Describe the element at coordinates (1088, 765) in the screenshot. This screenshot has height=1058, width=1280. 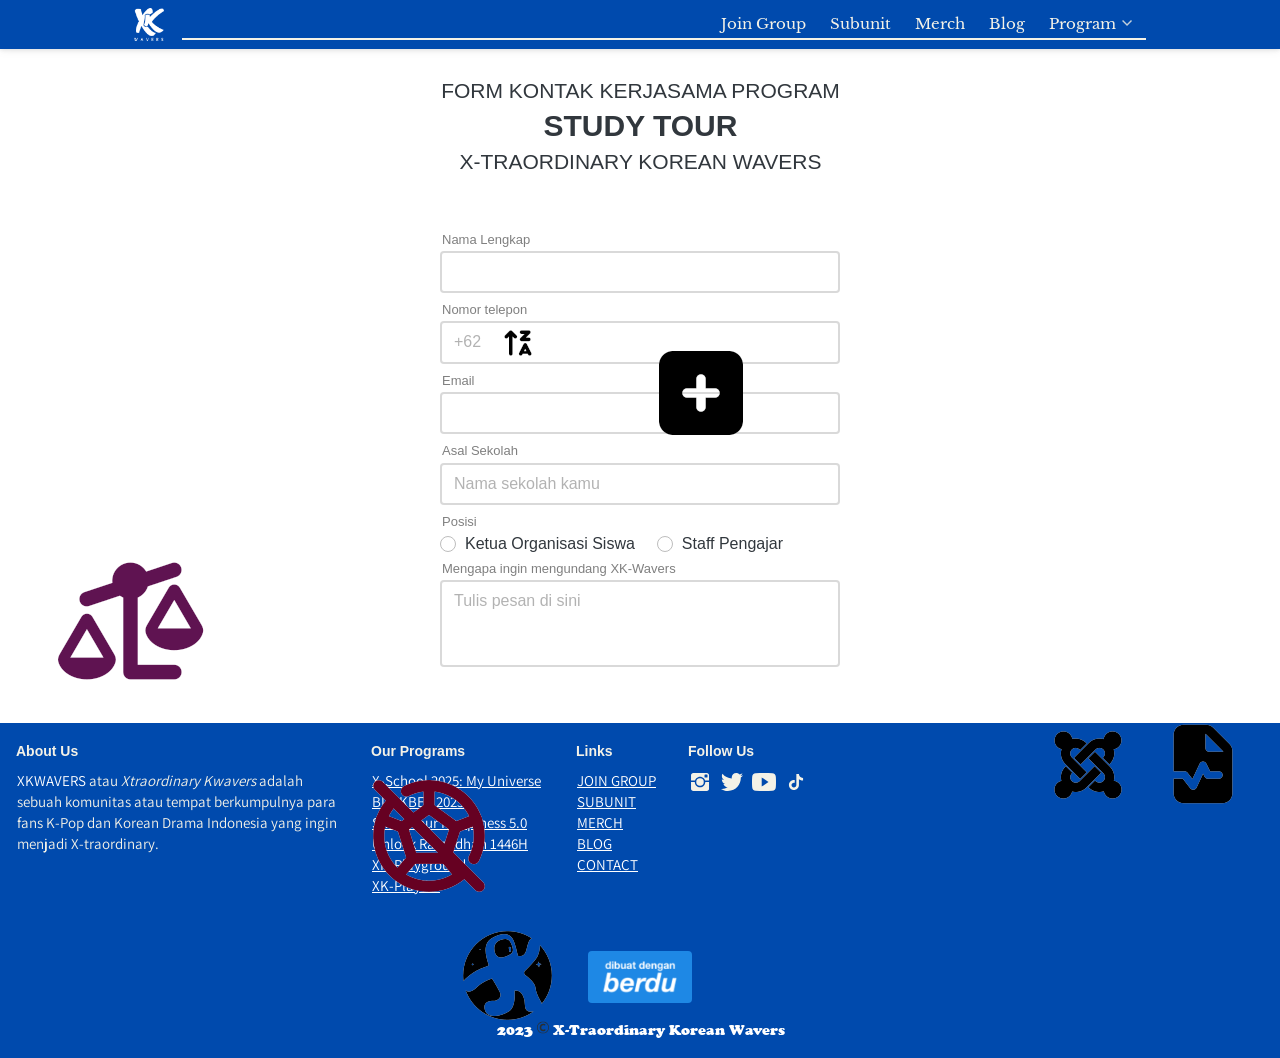
I see `joomla content management system logo` at that location.